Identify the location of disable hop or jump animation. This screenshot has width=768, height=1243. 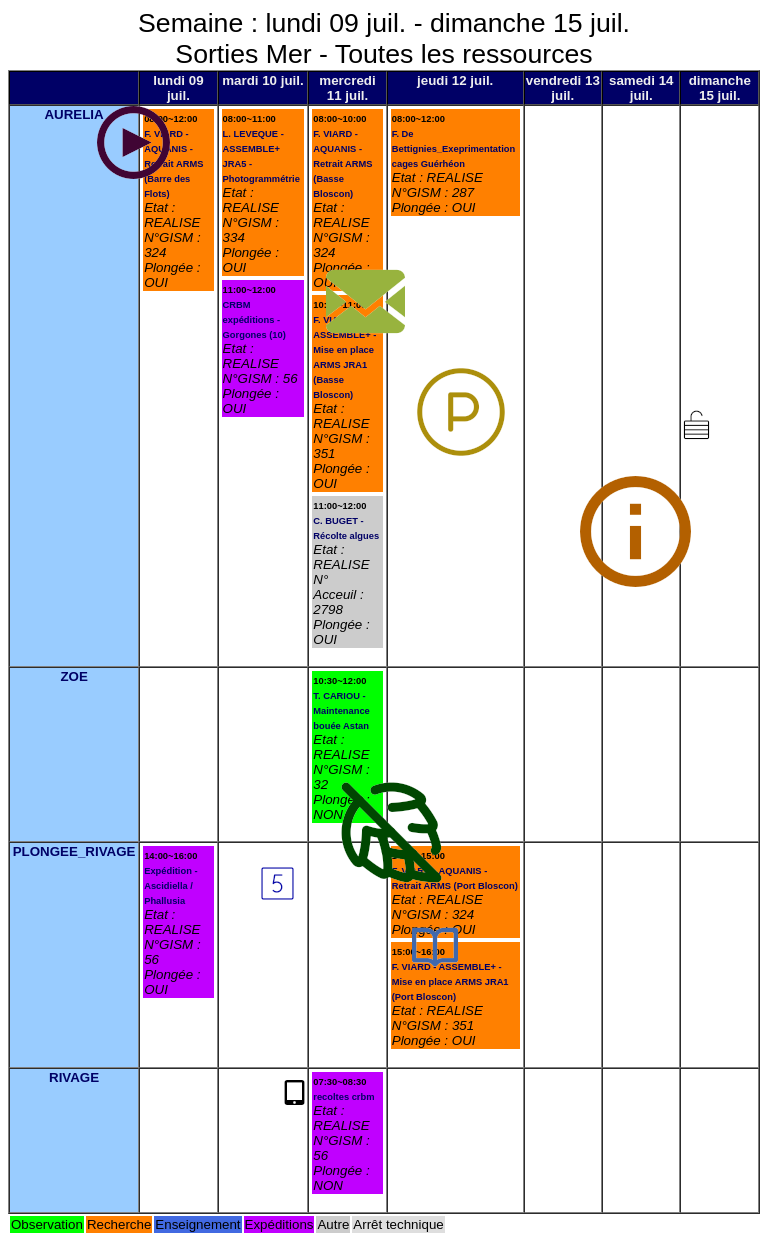
(391, 832).